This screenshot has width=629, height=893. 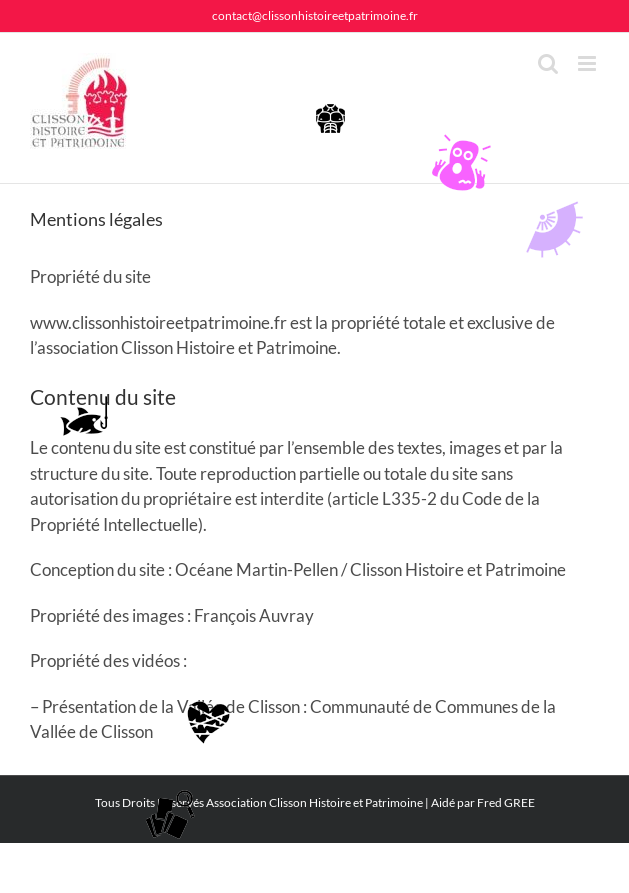 I want to click on toggle cooling or fan settings, so click(x=554, y=229).